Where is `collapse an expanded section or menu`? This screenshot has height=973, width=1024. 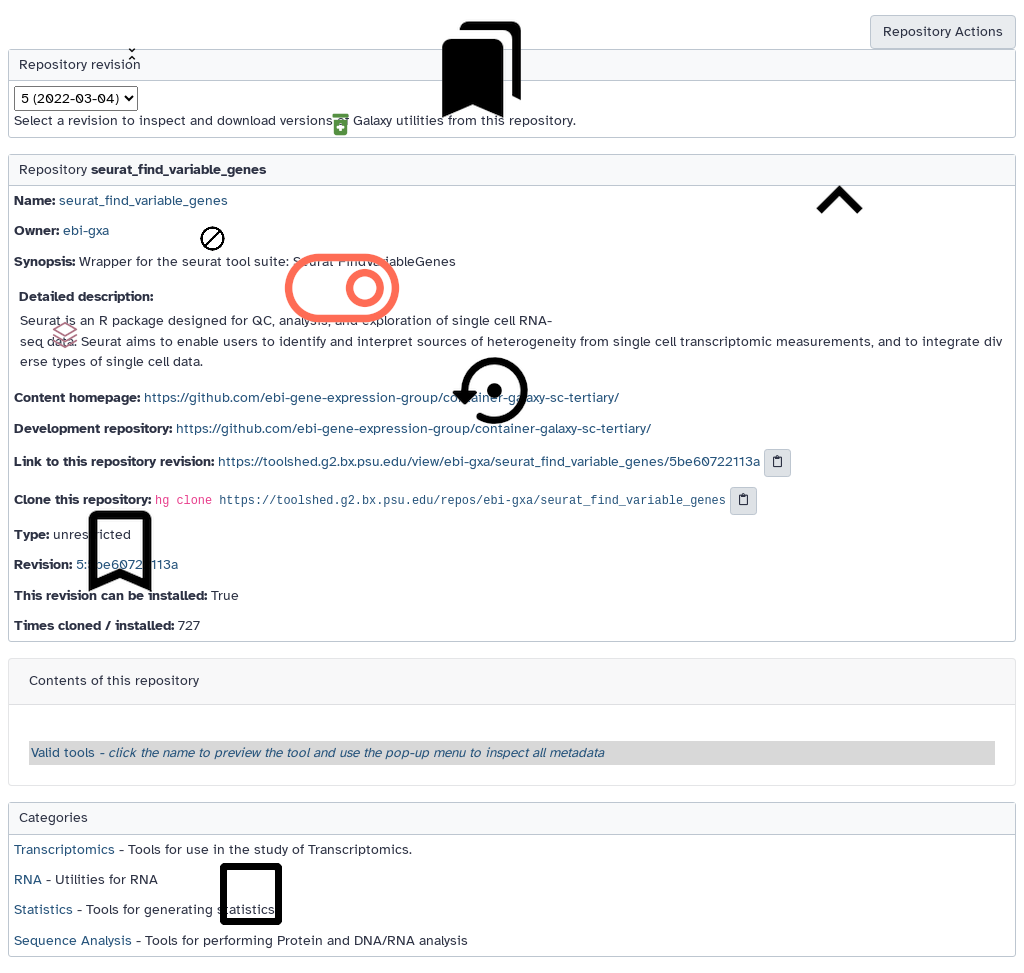 collapse an expanded section or menu is located at coordinates (839, 200).